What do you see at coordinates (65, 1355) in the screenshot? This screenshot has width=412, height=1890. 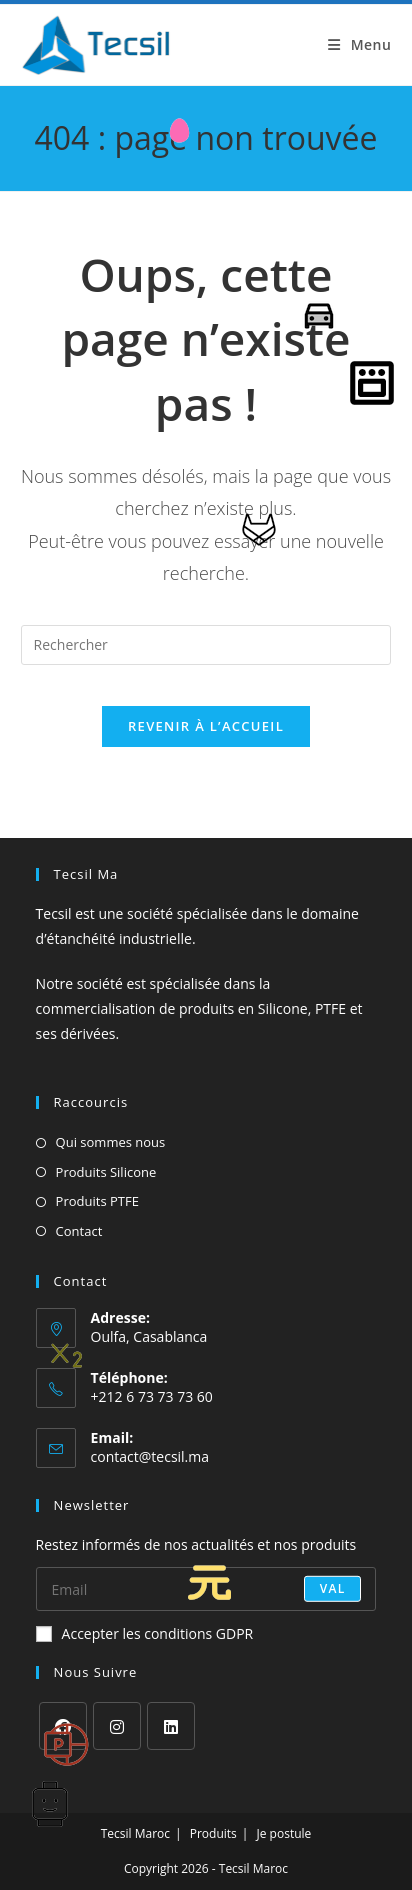 I see `format text as subscript` at bounding box center [65, 1355].